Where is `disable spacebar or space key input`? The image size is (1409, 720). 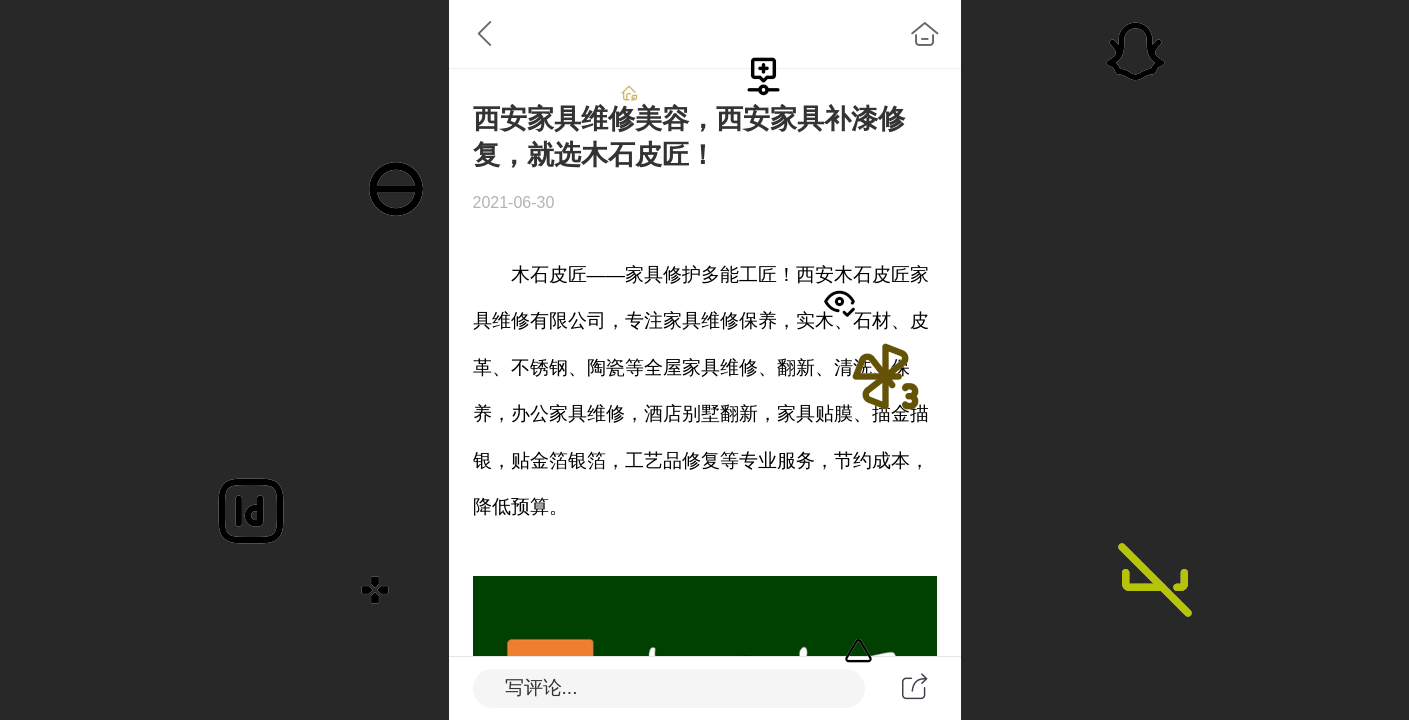
disable spacebar or space key input is located at coordinates (1155, 580).